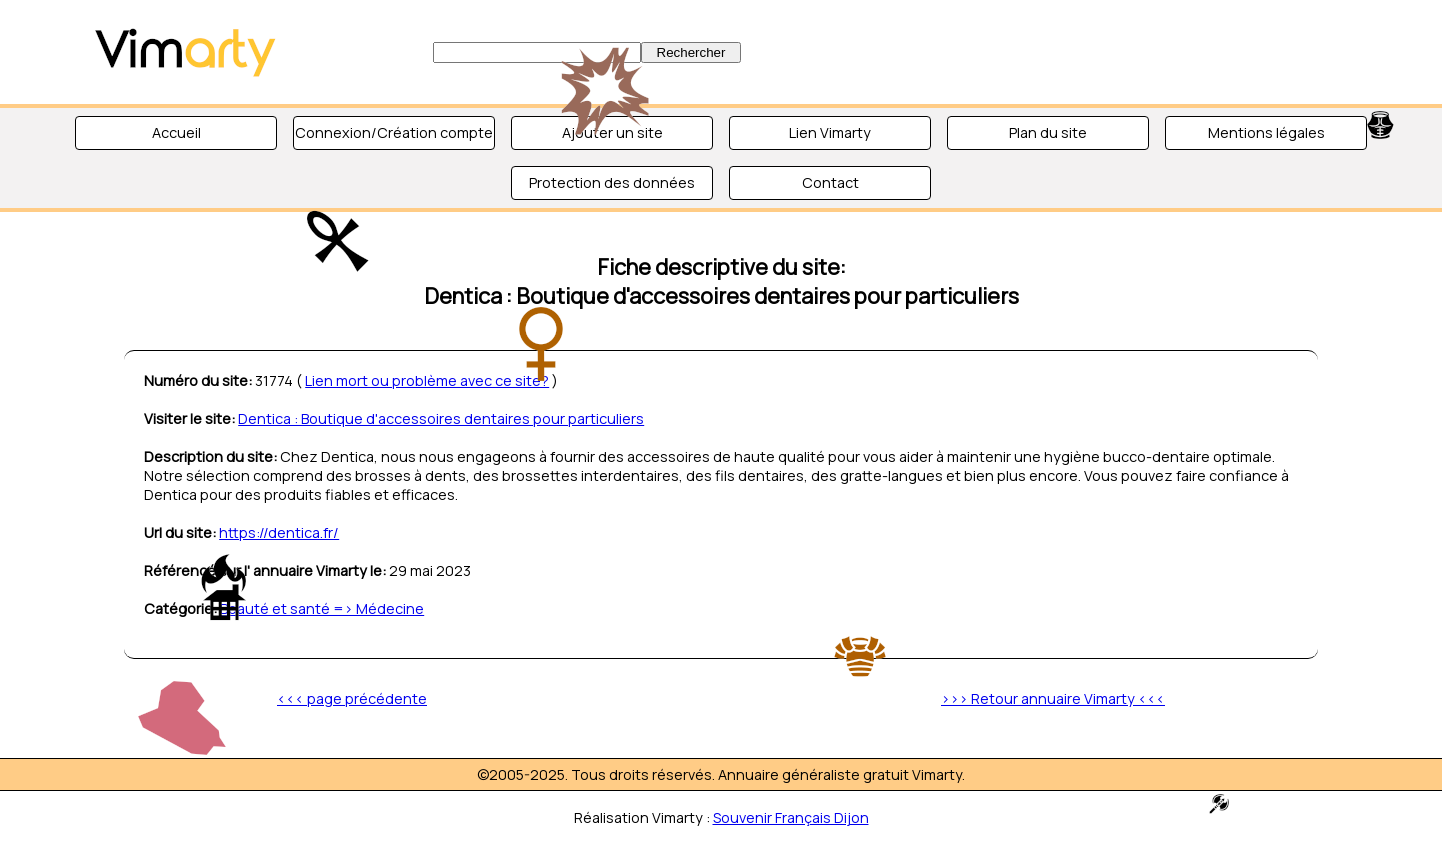 Image resolution: width=1442 pixels, height=853 pixels. I want to click on select axe weapon or tool, so click(1219, 803).